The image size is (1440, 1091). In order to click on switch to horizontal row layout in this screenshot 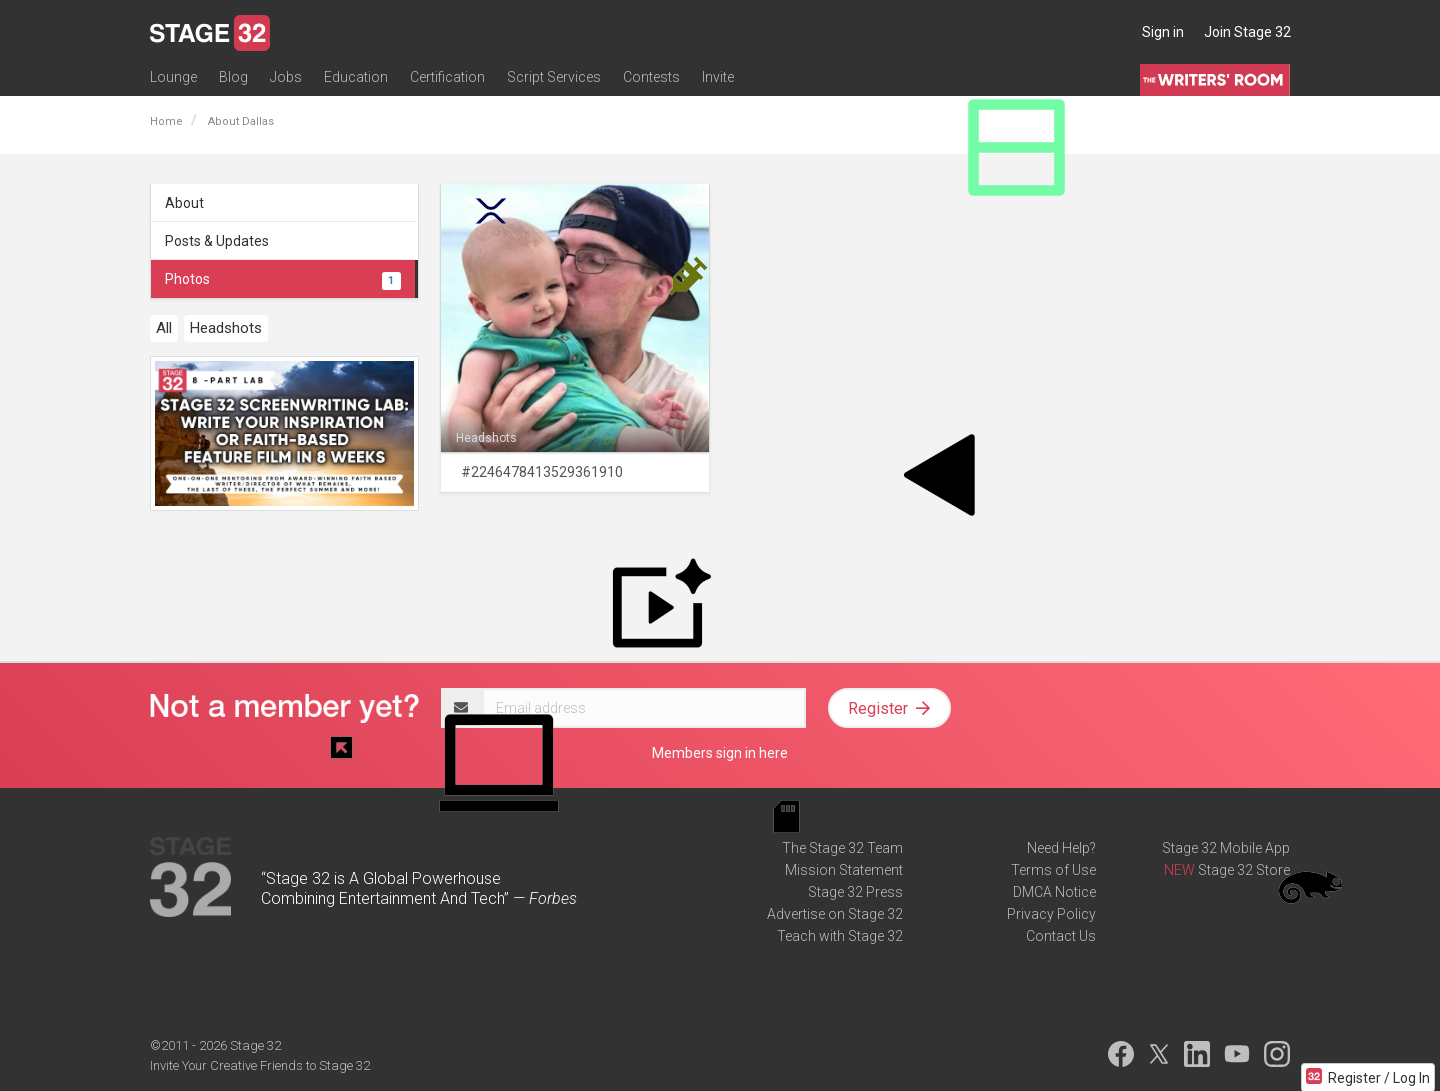, I will do `click(1016, 147)`.